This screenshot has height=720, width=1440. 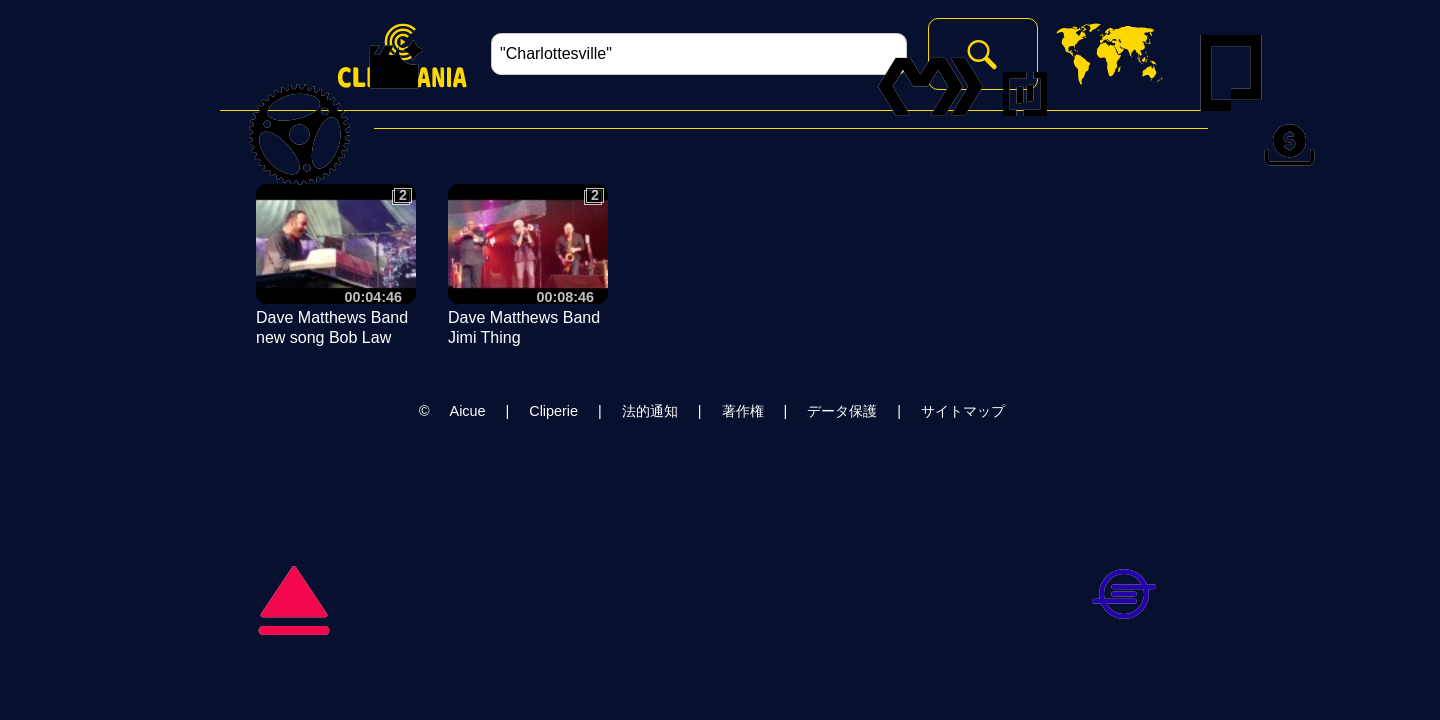 I want to click on make a donation, so click(x=1289, y=143).